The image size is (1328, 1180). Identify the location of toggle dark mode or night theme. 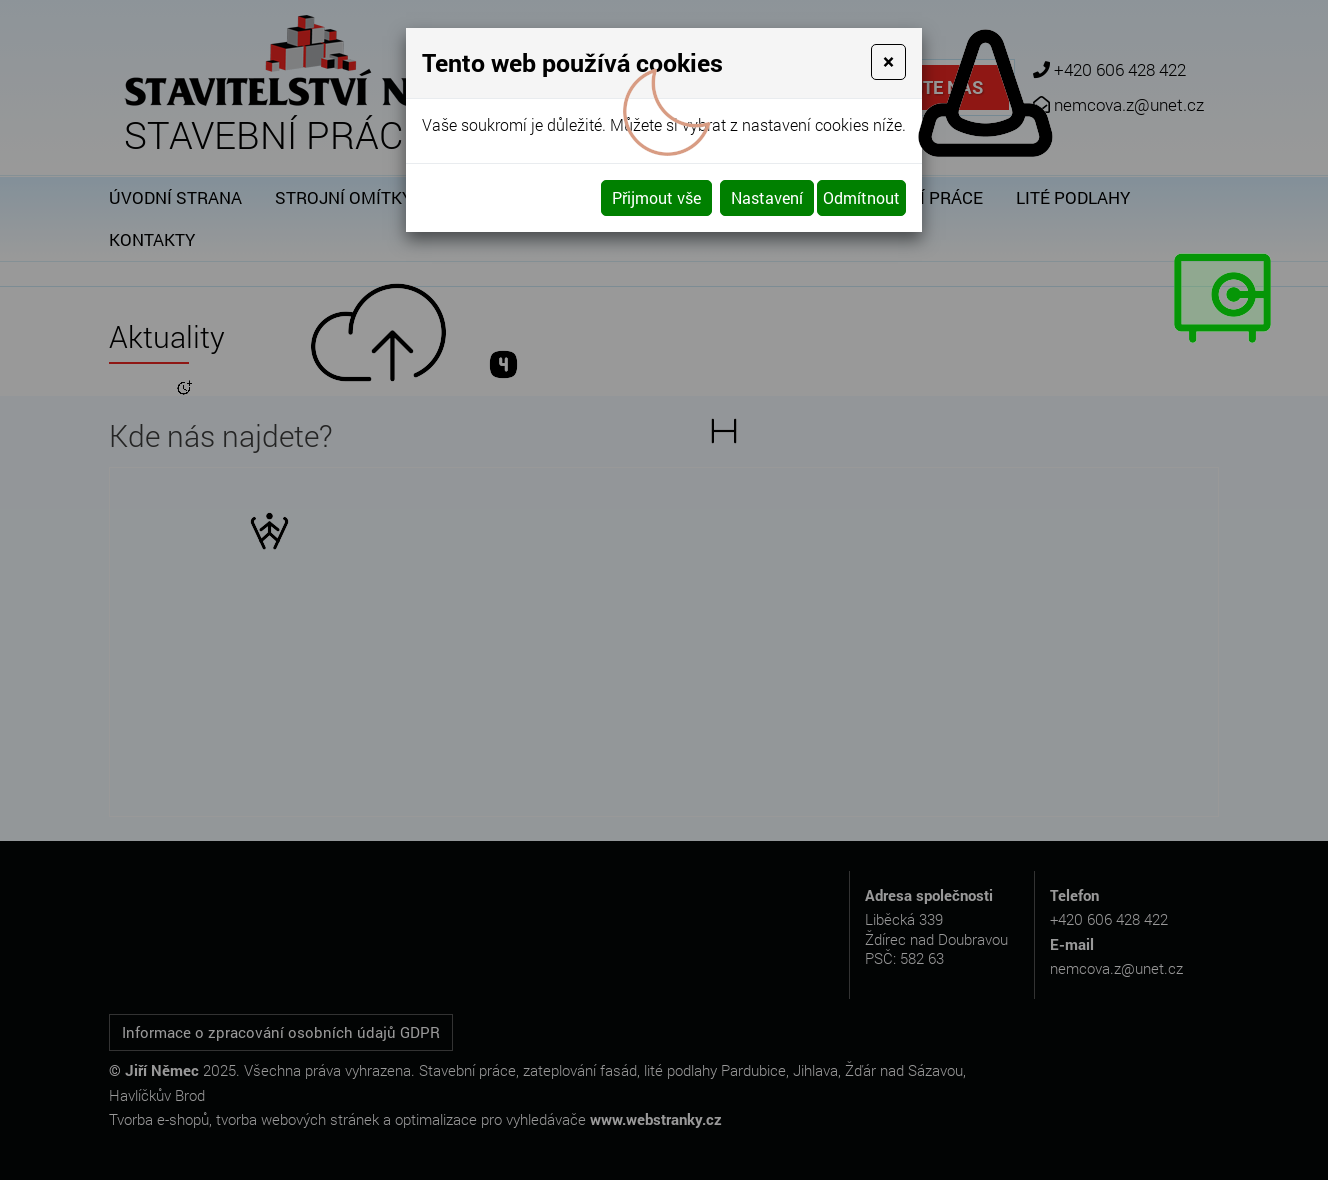
(664, 115).